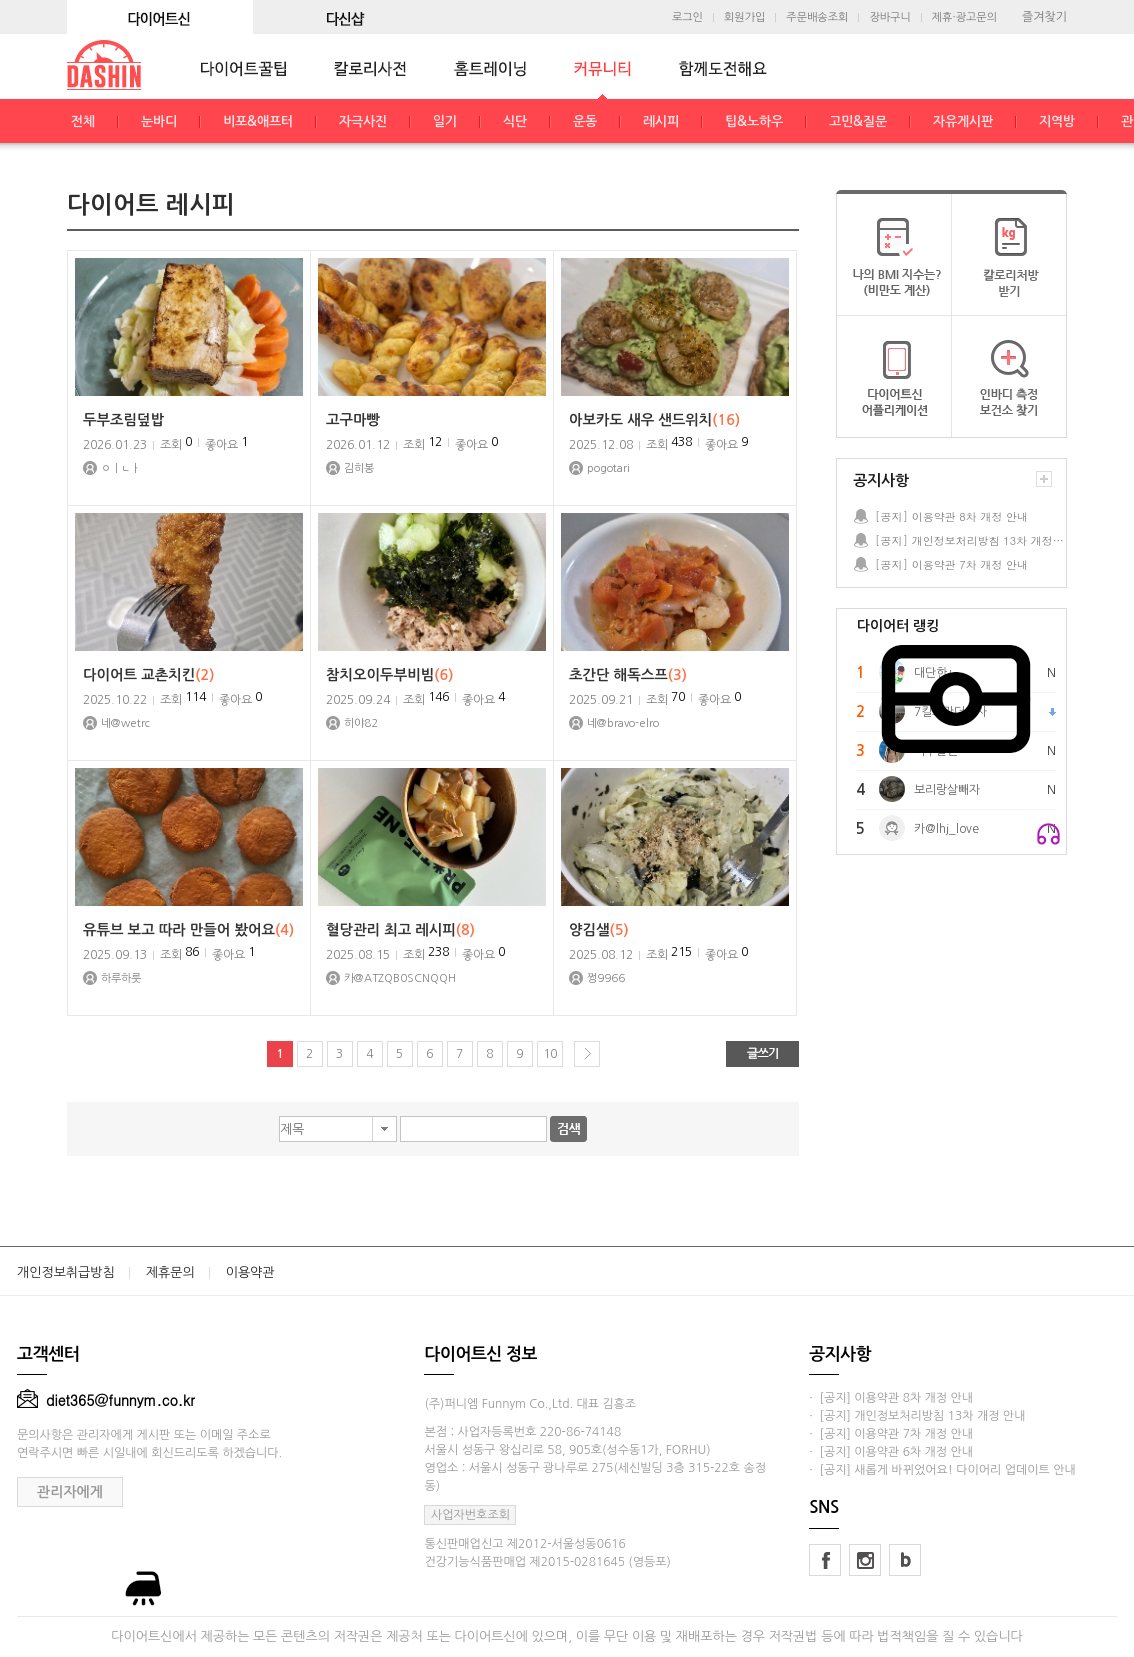 This screenshot has width=1134, height=1657. I want to click on access audio or music settings, so click(1048, 834).